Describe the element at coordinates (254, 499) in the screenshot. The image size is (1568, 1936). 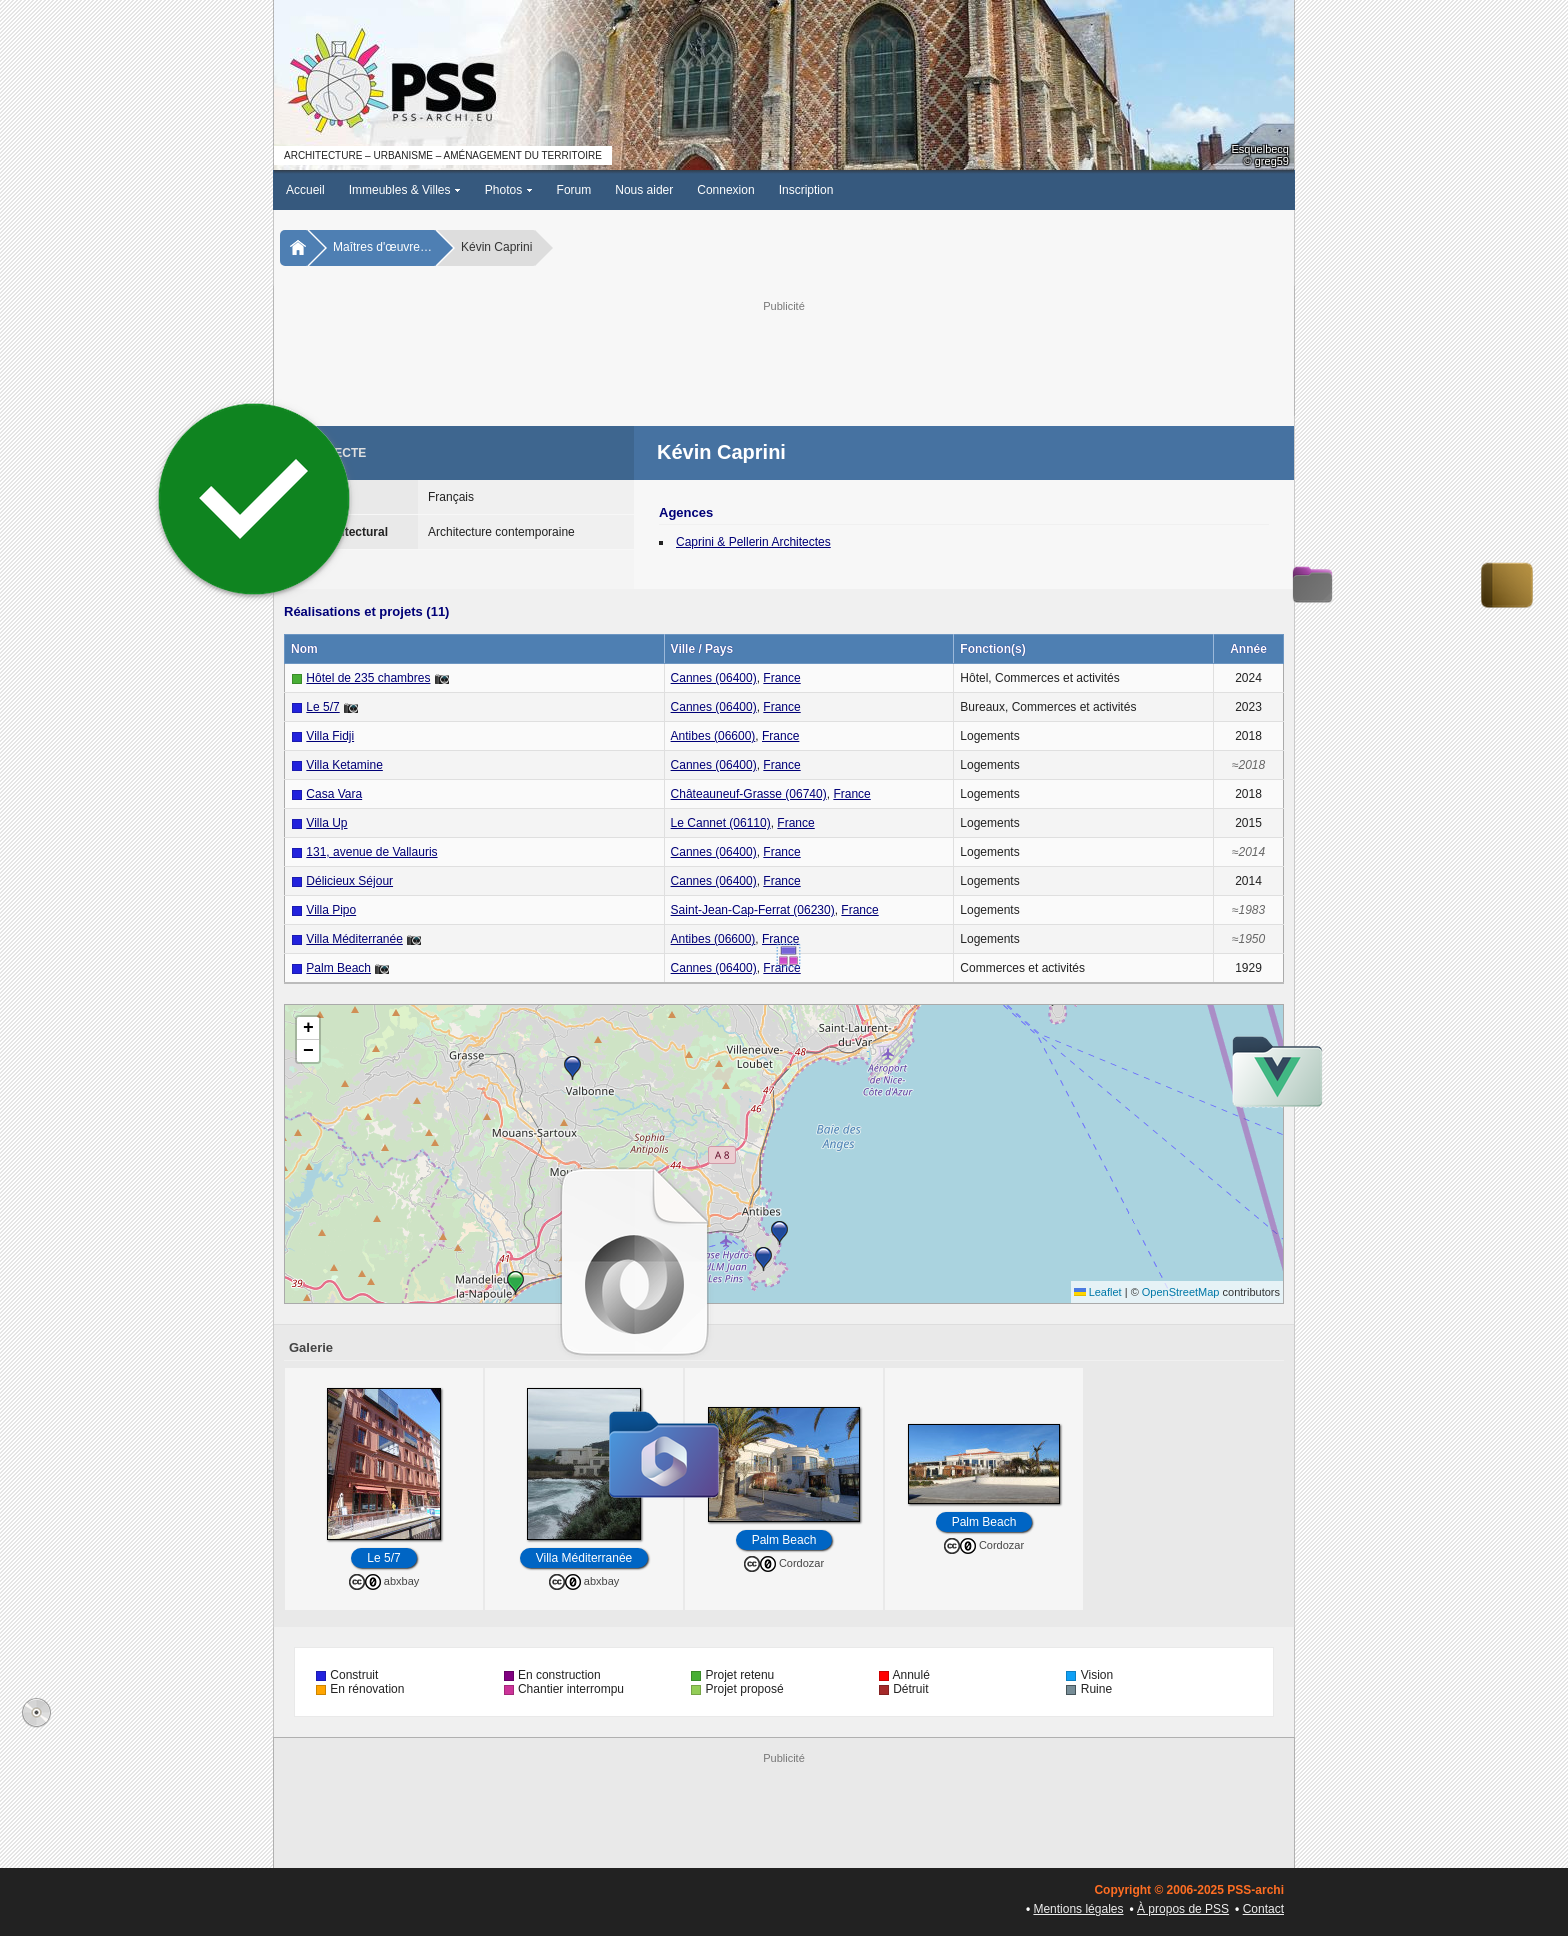
I see `confirm or apply changes in a dialog` at that location.